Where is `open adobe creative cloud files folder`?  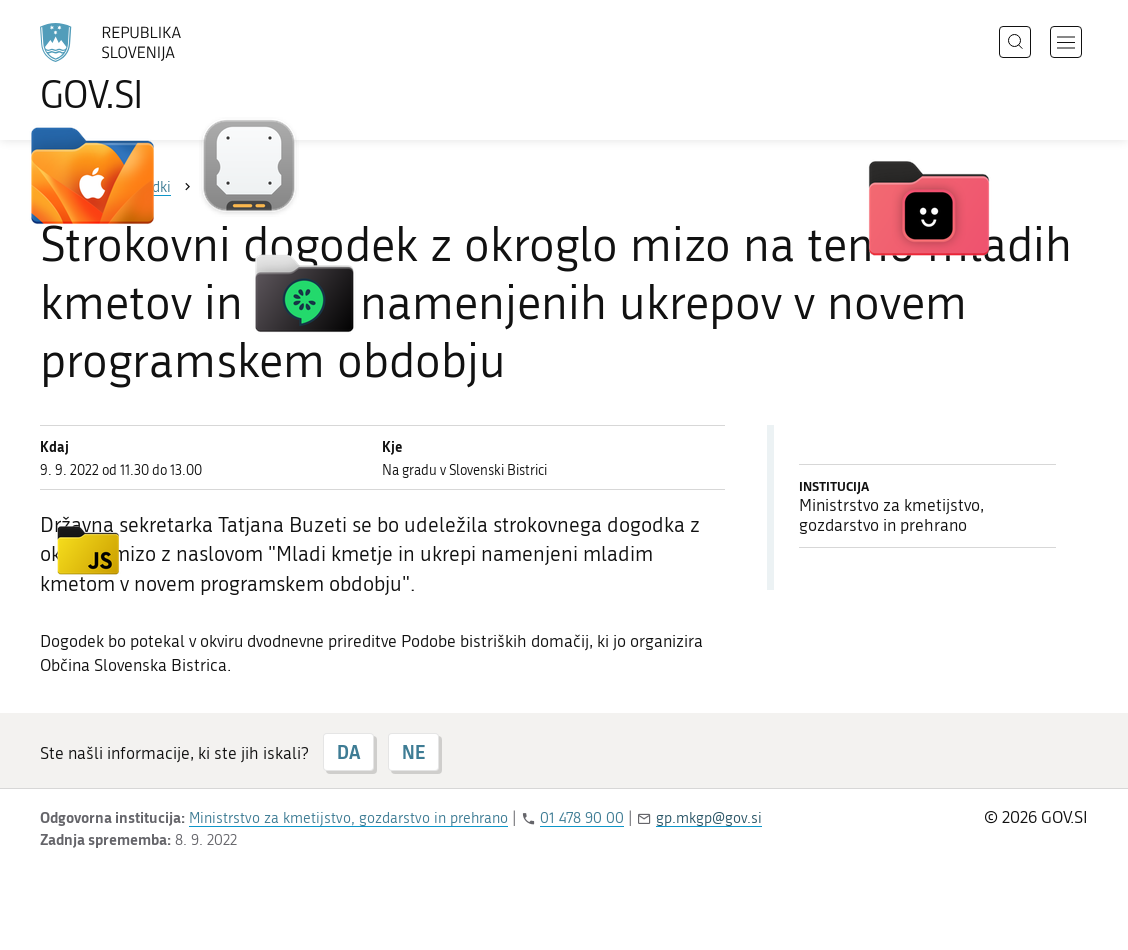 open adobe creative cloud files folder is located at coordinates (928, 211).